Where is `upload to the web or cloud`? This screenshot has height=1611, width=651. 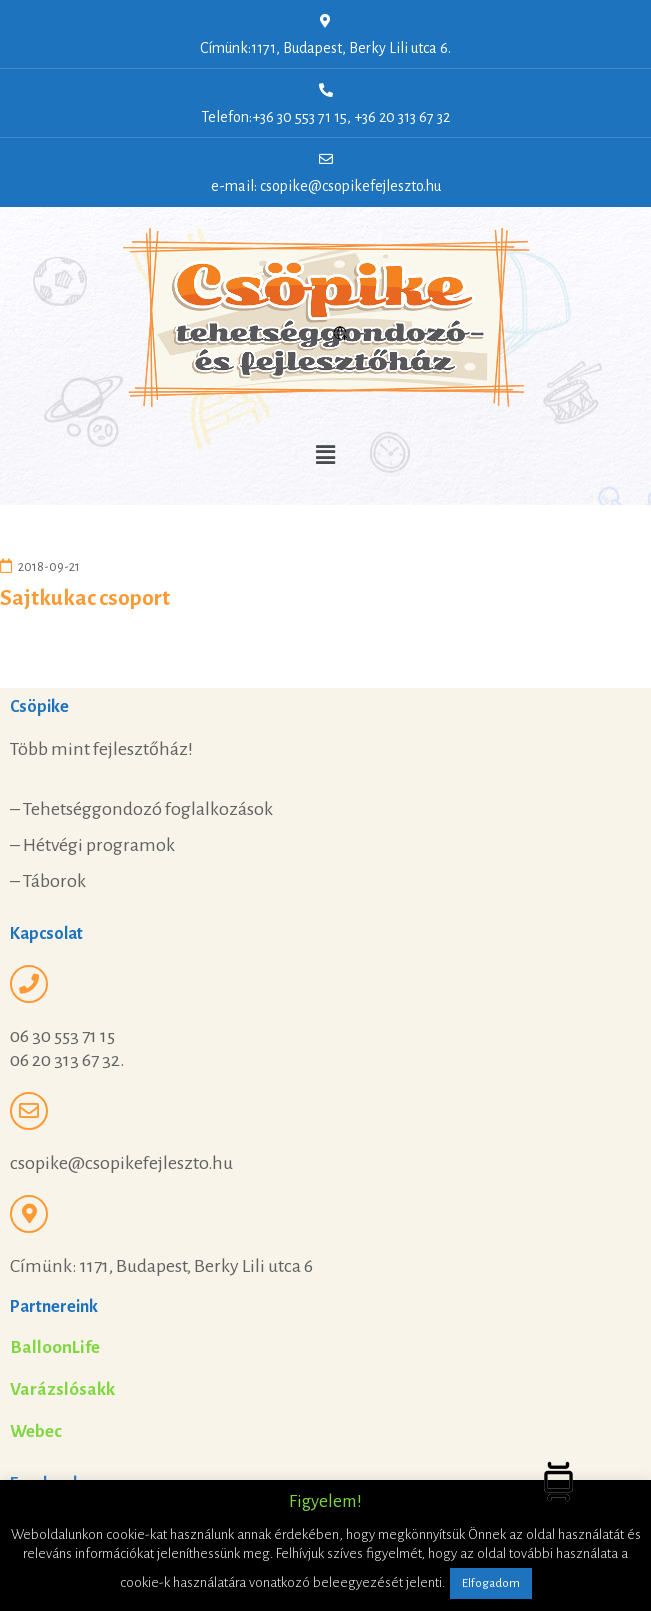 upload to the web or cloud is located at coordinates (340, 333).